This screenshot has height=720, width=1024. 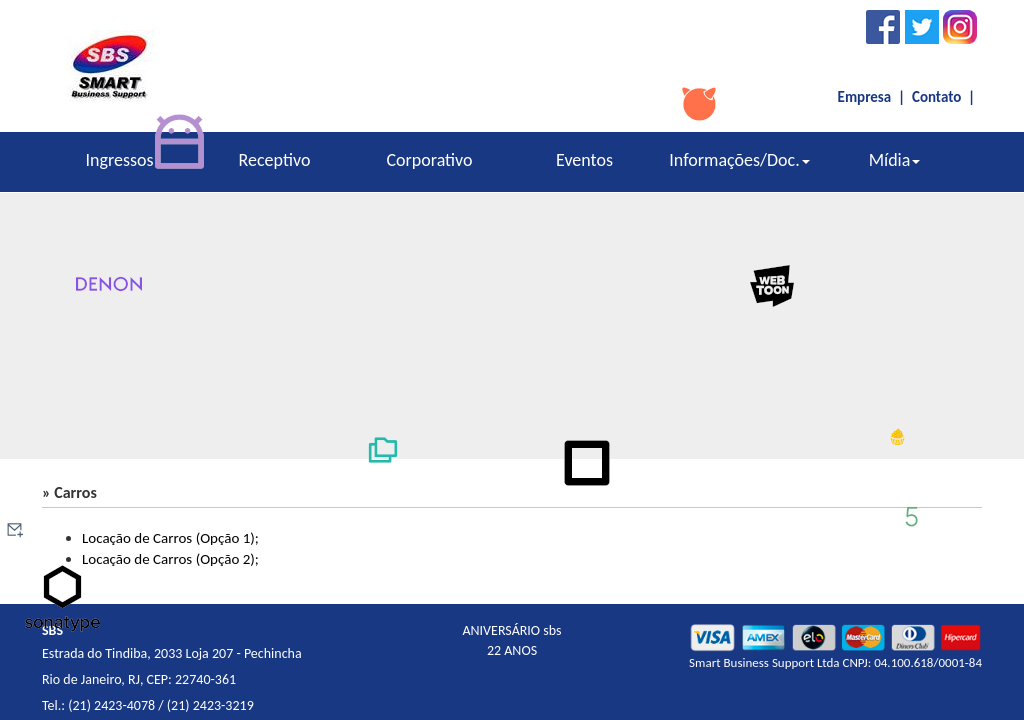 What do you see at coordinates (772, 286) in the screenshot?
I see `open the Webtoon app` at bounding box center [772, 286].